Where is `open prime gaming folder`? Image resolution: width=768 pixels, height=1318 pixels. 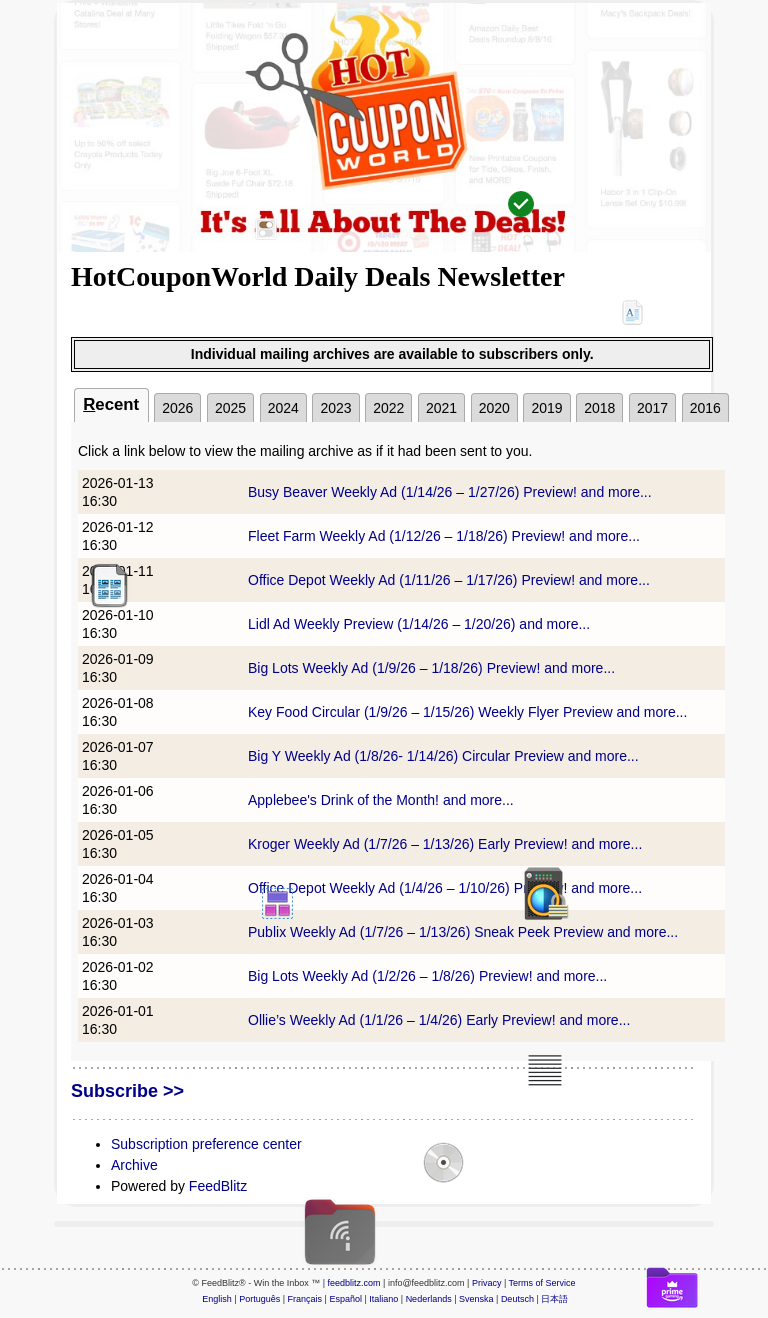 open prime gaming folder is located at coordinates (672, 1289).